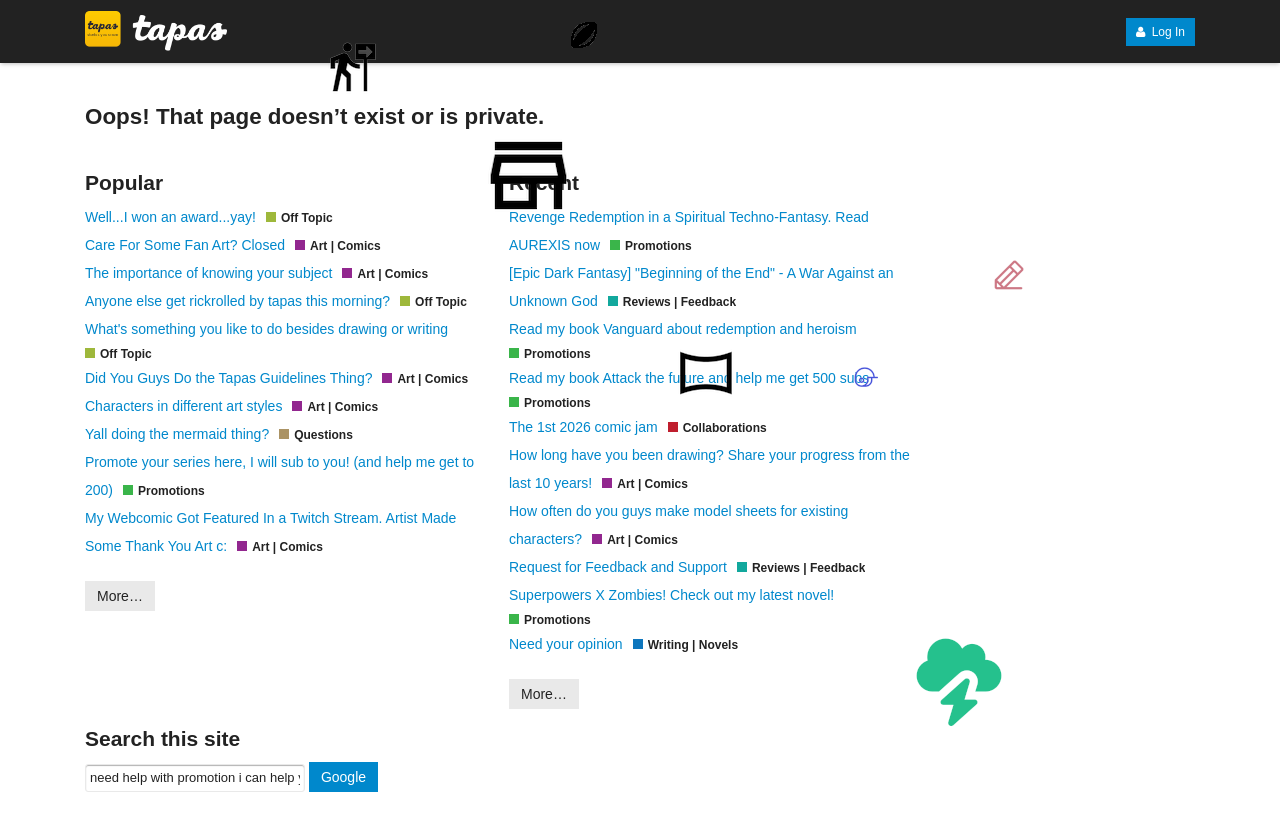 This screenshot has width=1280, height=819. I want to click on view rugby sports content, so click(584, 35).